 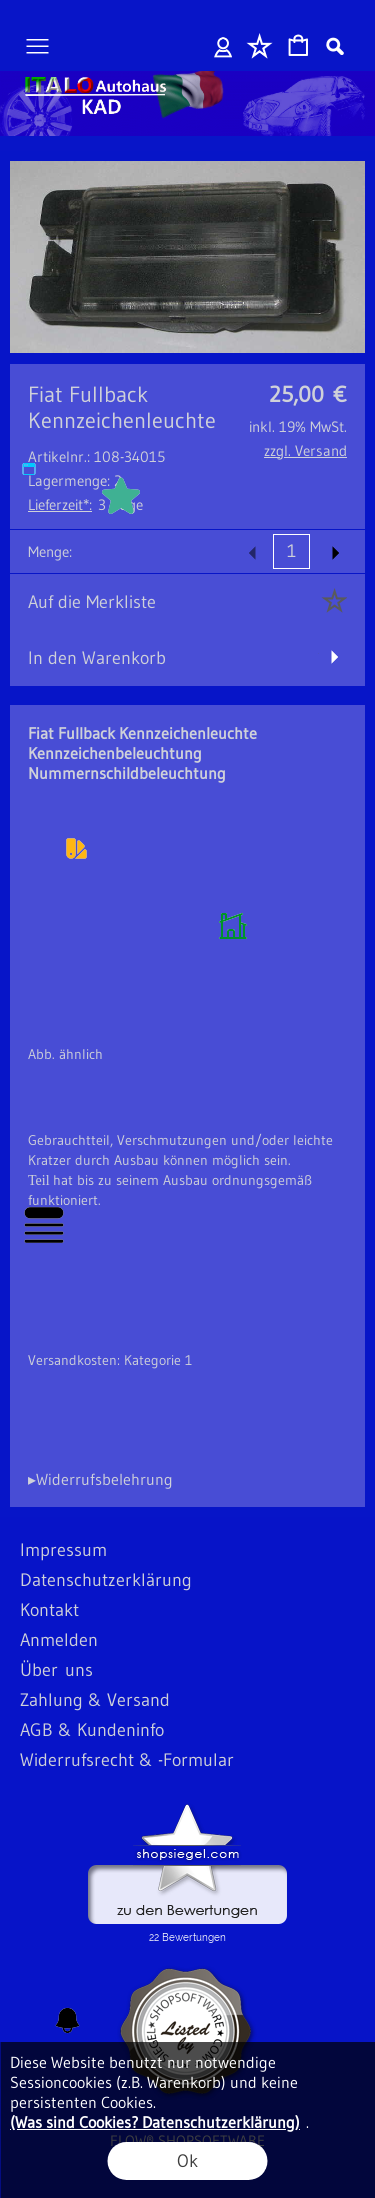 I want to click on add to favorites, so click(x=121, y=496).